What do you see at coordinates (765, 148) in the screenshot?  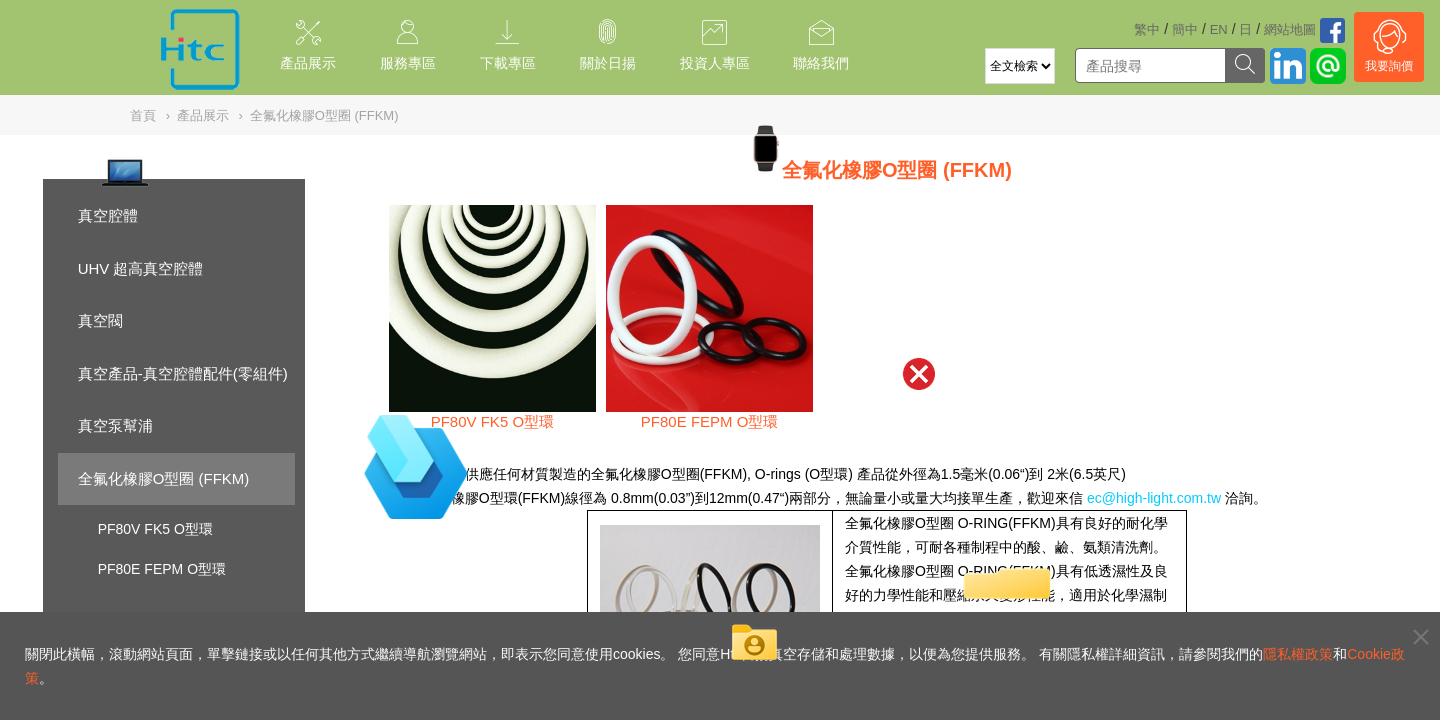 I see `apple watch series 3 device identifier` at bounding box center [765, 148].